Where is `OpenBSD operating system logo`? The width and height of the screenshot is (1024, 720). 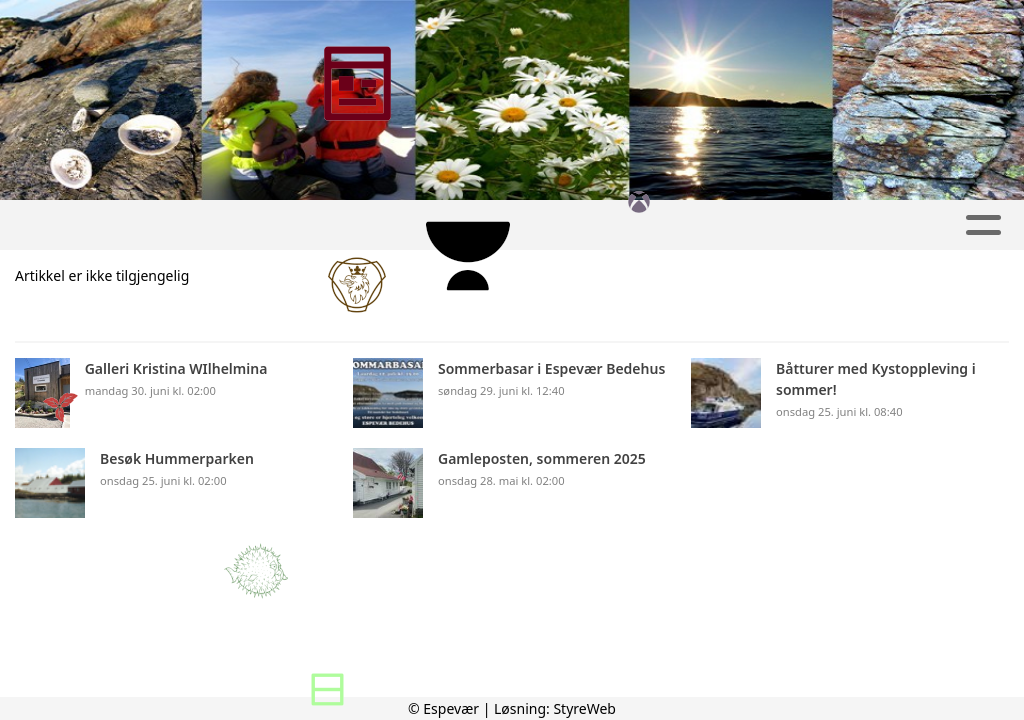 OpenBSD operating system logo is located at coordinates (256, 571).